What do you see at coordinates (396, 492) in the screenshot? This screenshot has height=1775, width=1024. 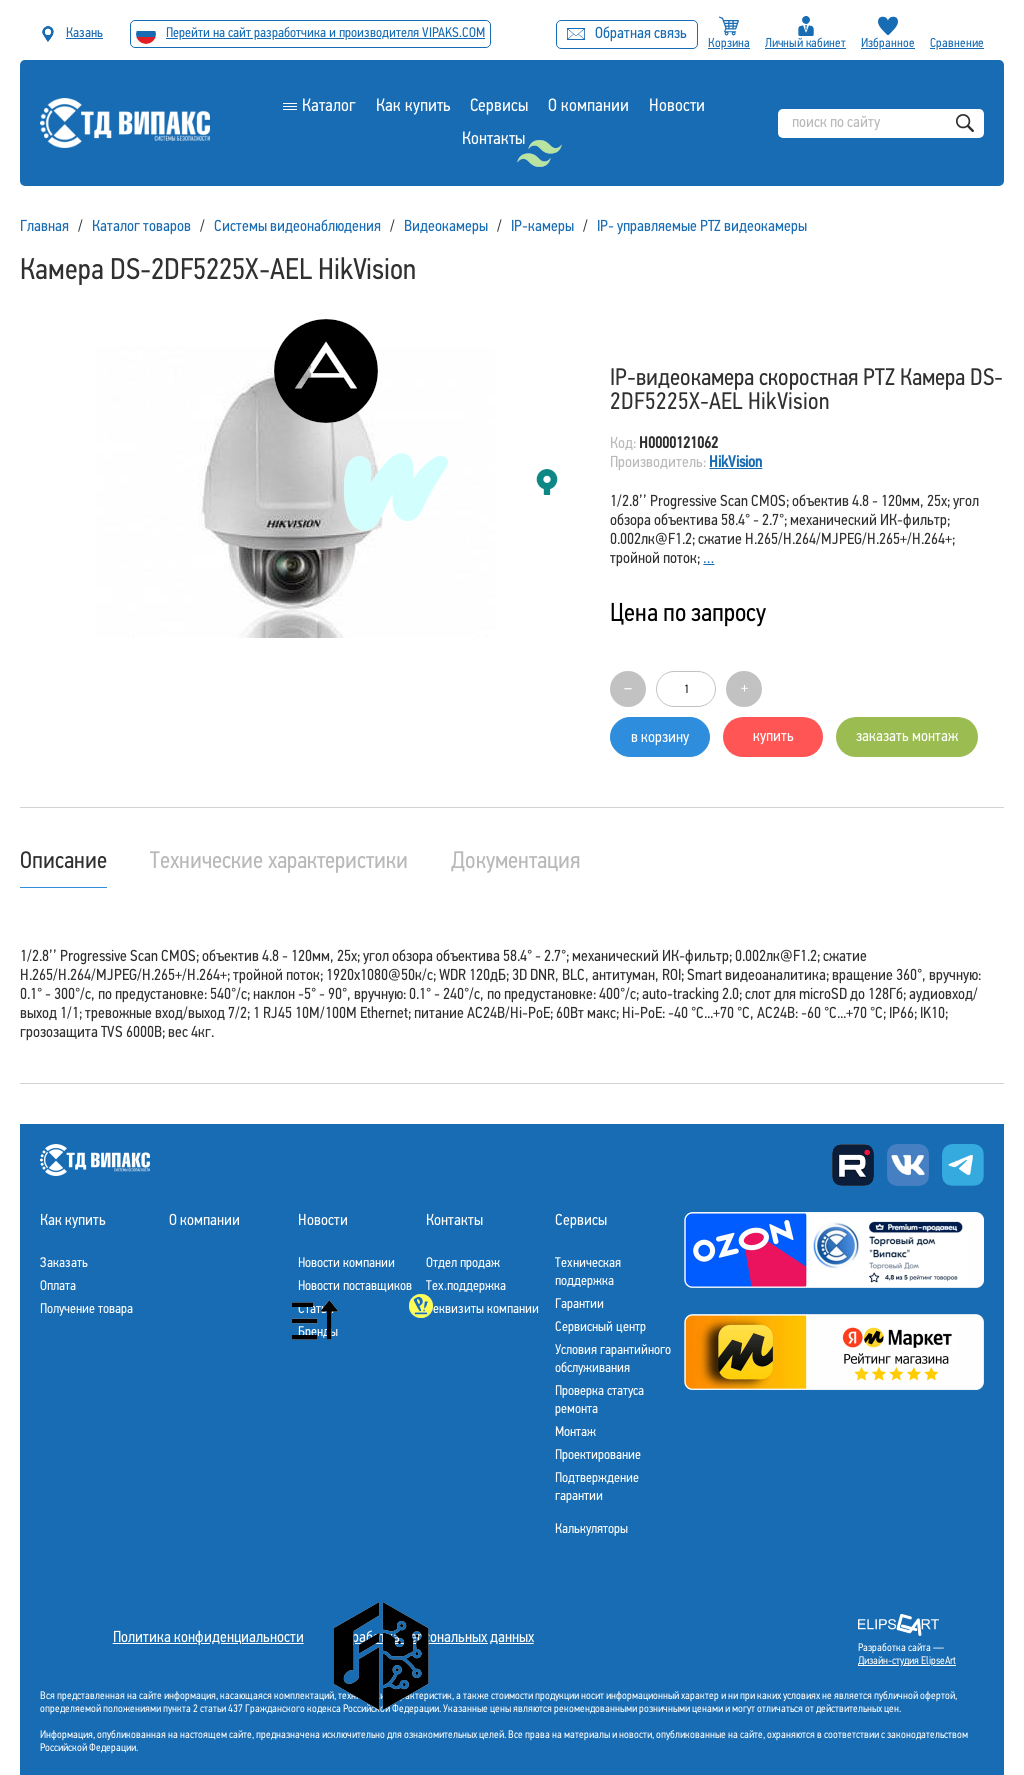 I see `open the wattpad app` at bounding box center [396, 492].